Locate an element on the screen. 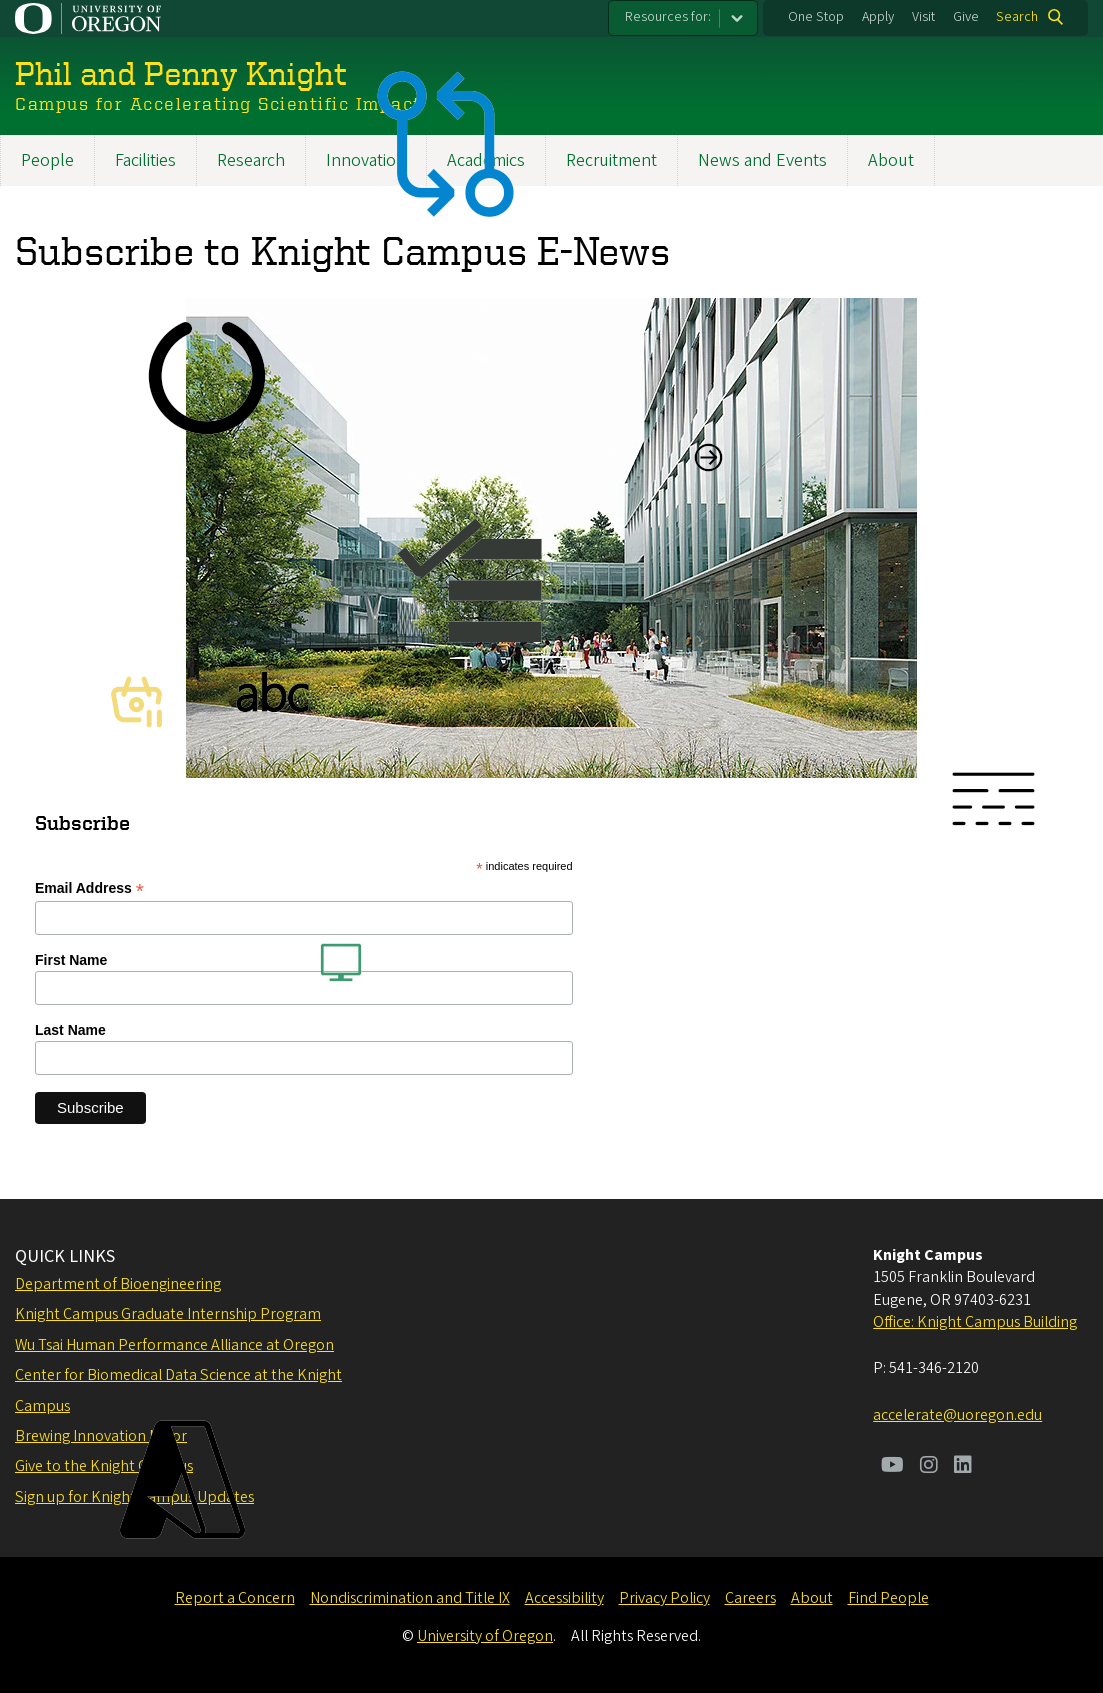 The width and height of the screenshot is (1103, 1693). connect to Microsoft Azure cloud services is located at coordinates (182, 1479).